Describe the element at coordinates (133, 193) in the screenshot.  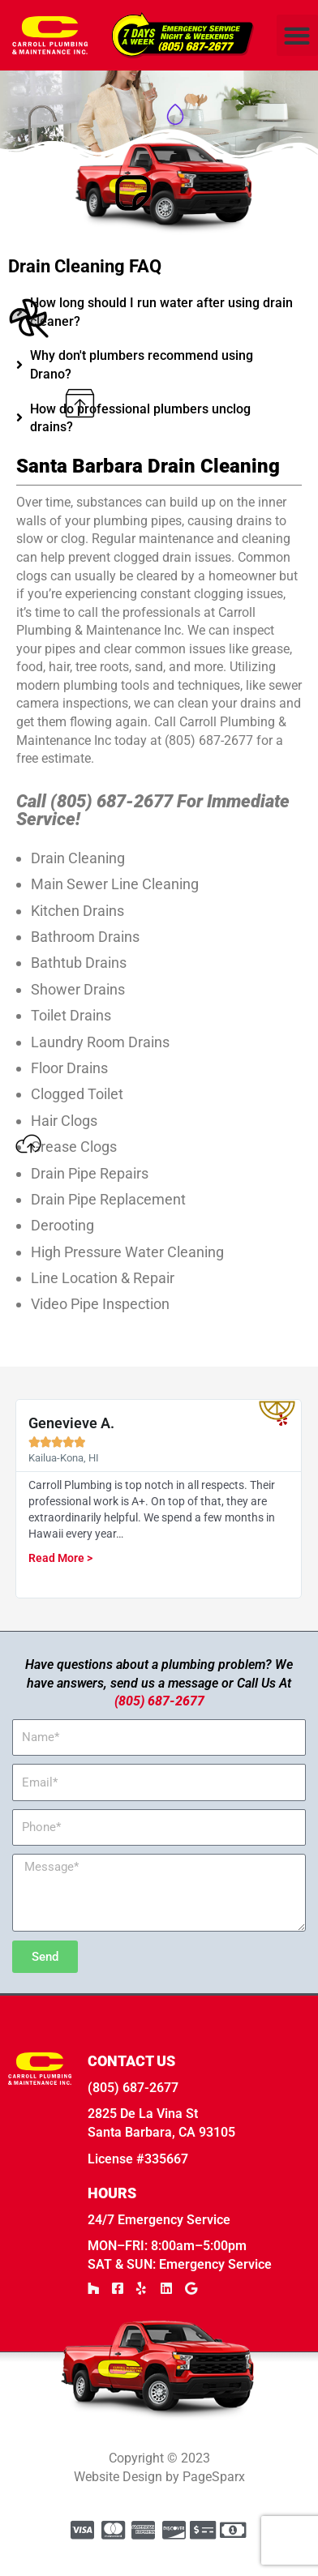
I see `add a sticker to your message` at that location.